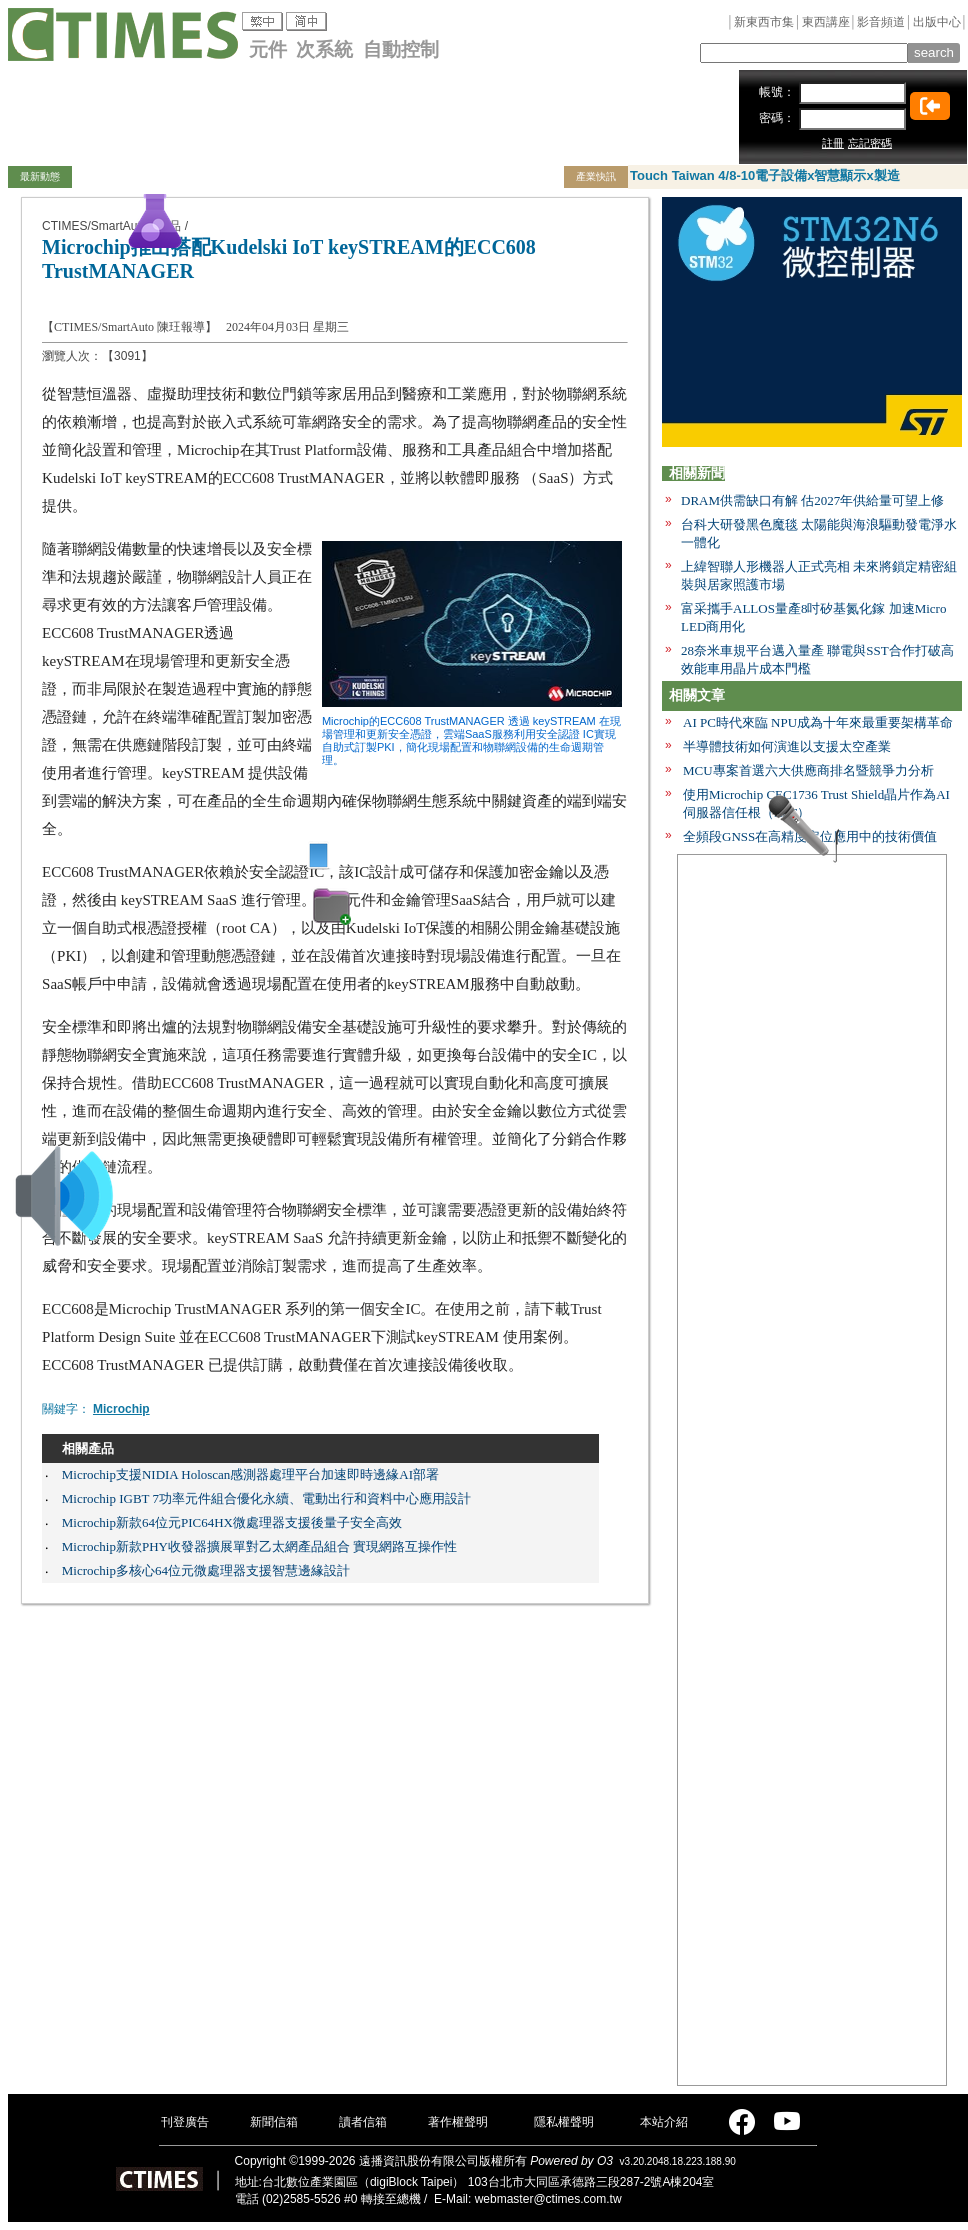  I want to click on create a new folder, so click(331, 905).